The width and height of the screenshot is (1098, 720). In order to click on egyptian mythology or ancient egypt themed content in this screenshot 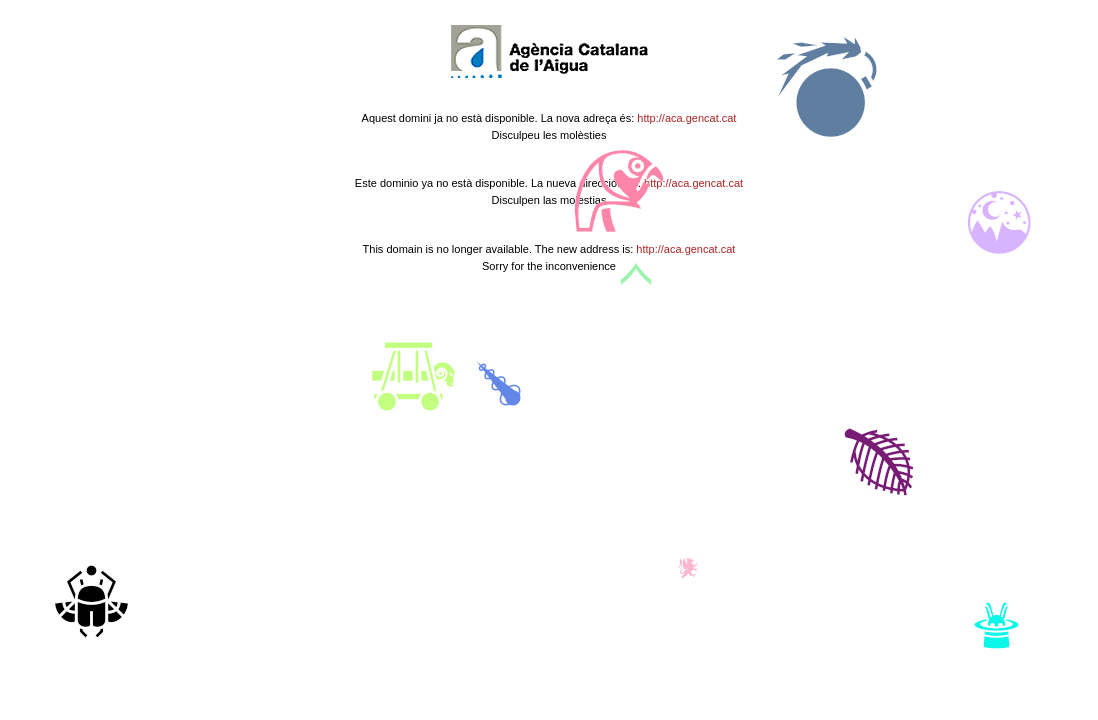, I will do `click(619, 191)`.